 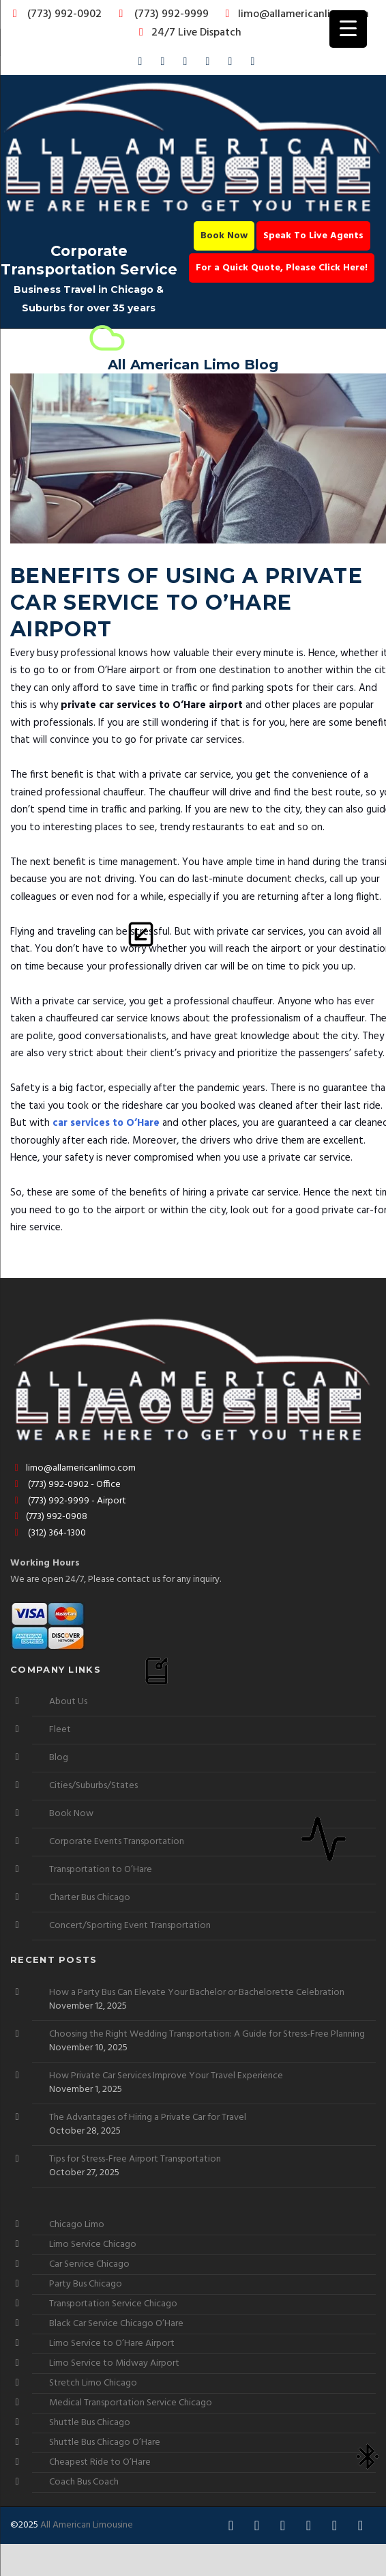 I want to click on access encrypted or password-protected documents, so click(x=156, y=1671).